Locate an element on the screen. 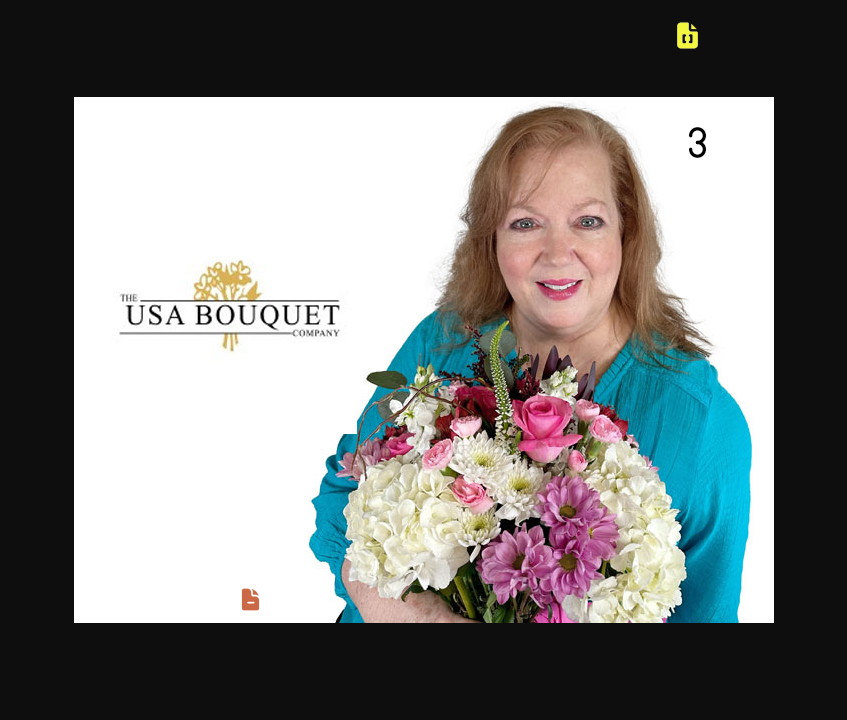 This screenshot has height=720, width=847. view source code file is located at coordinates (687, 35).